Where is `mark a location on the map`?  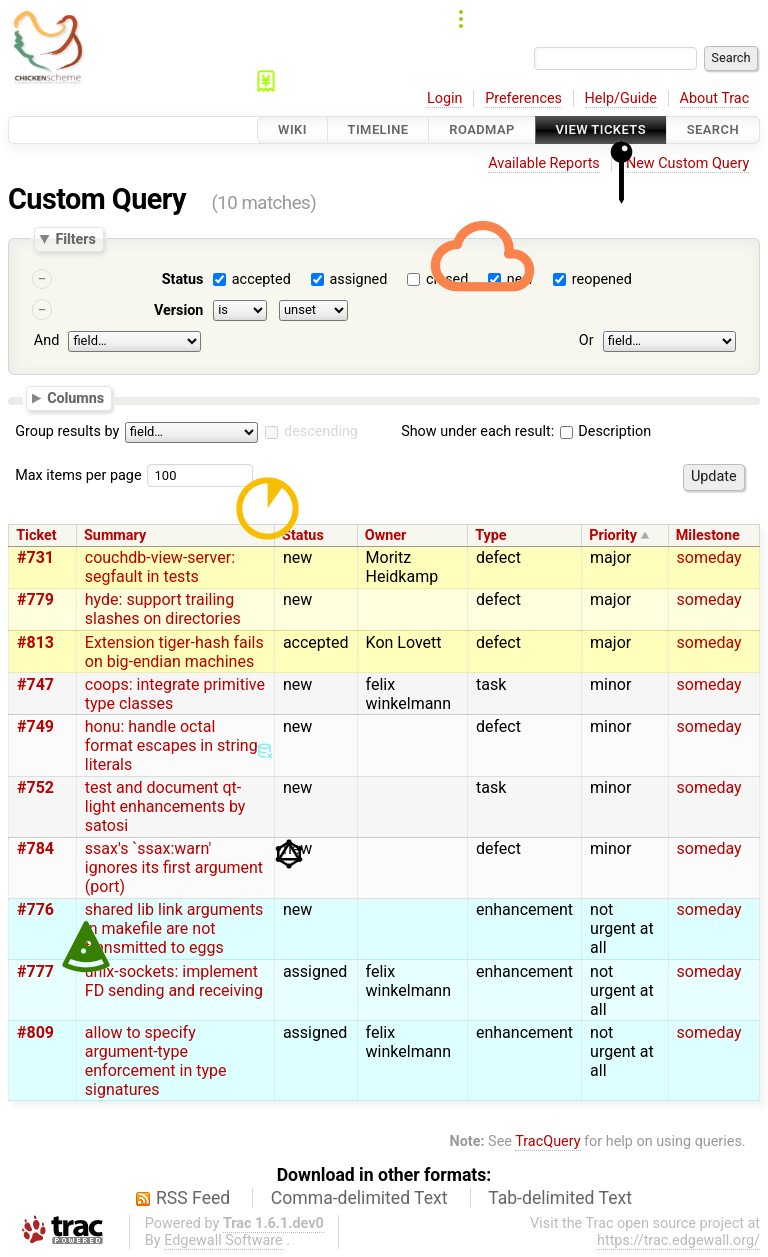
mark a location on the map is located at coordinates (621, 172).